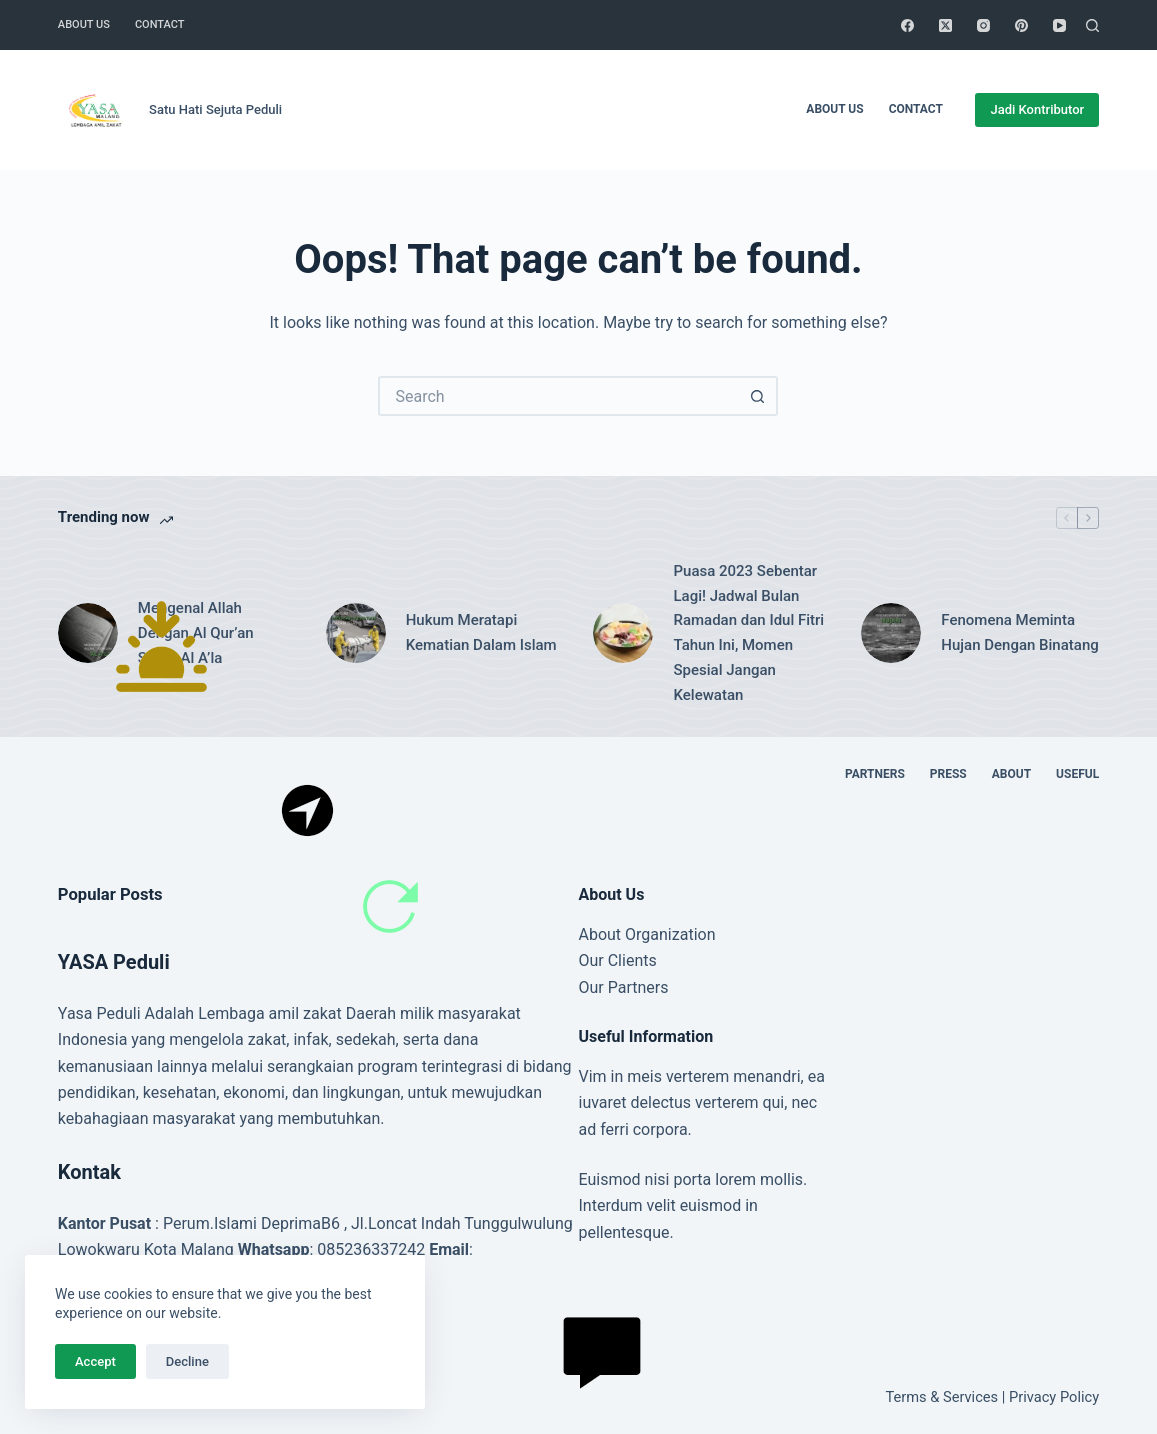 The image size is (1157, 1434). What do you see at coordinates (161, 646) in the screenshot?
I see `indicates sunset or evening time` at bounding box center [161, 646].